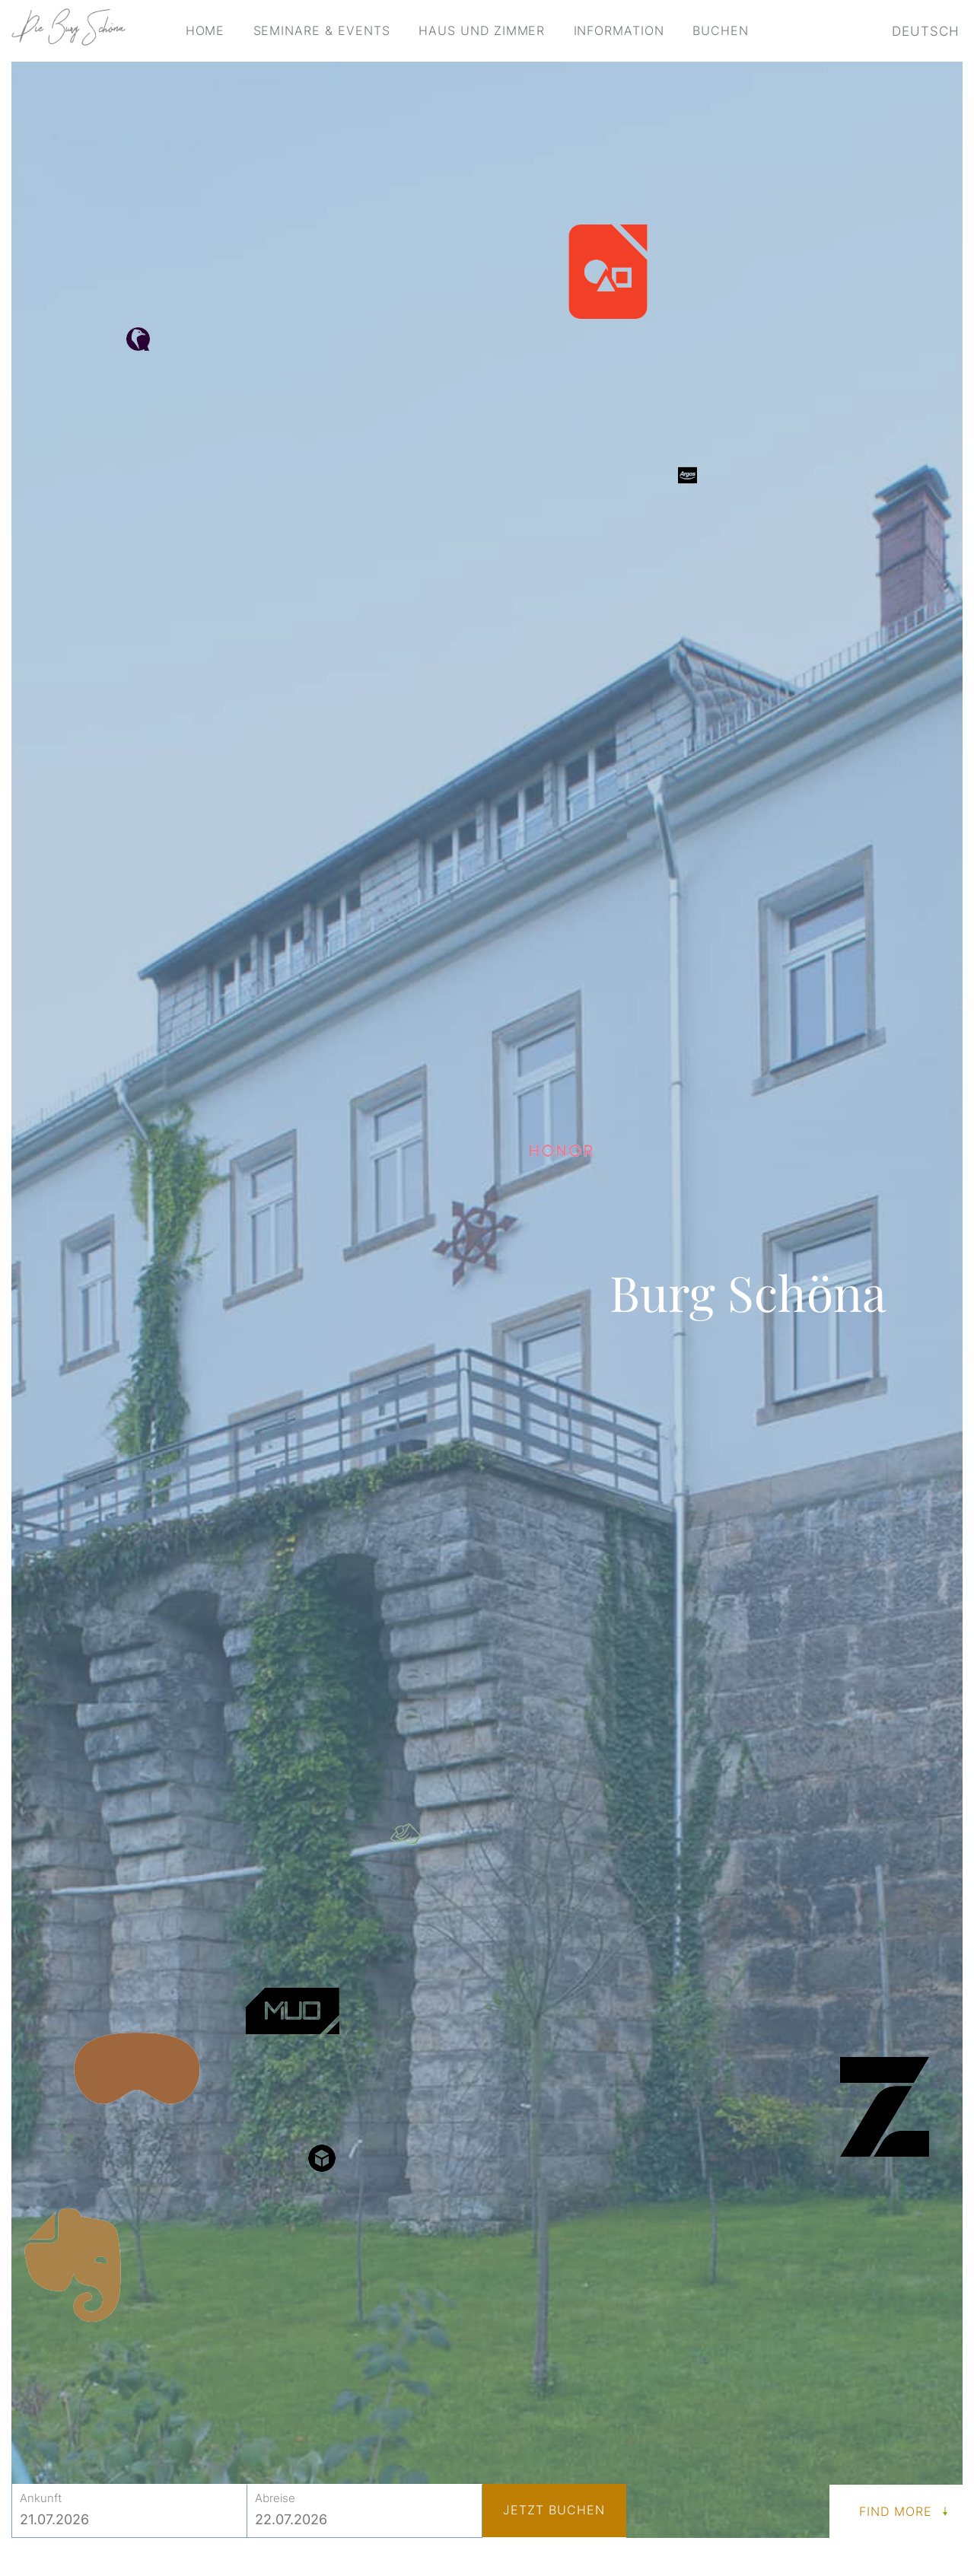  I want to click on open sketchfab to view 3d models, so click(322, 2158).